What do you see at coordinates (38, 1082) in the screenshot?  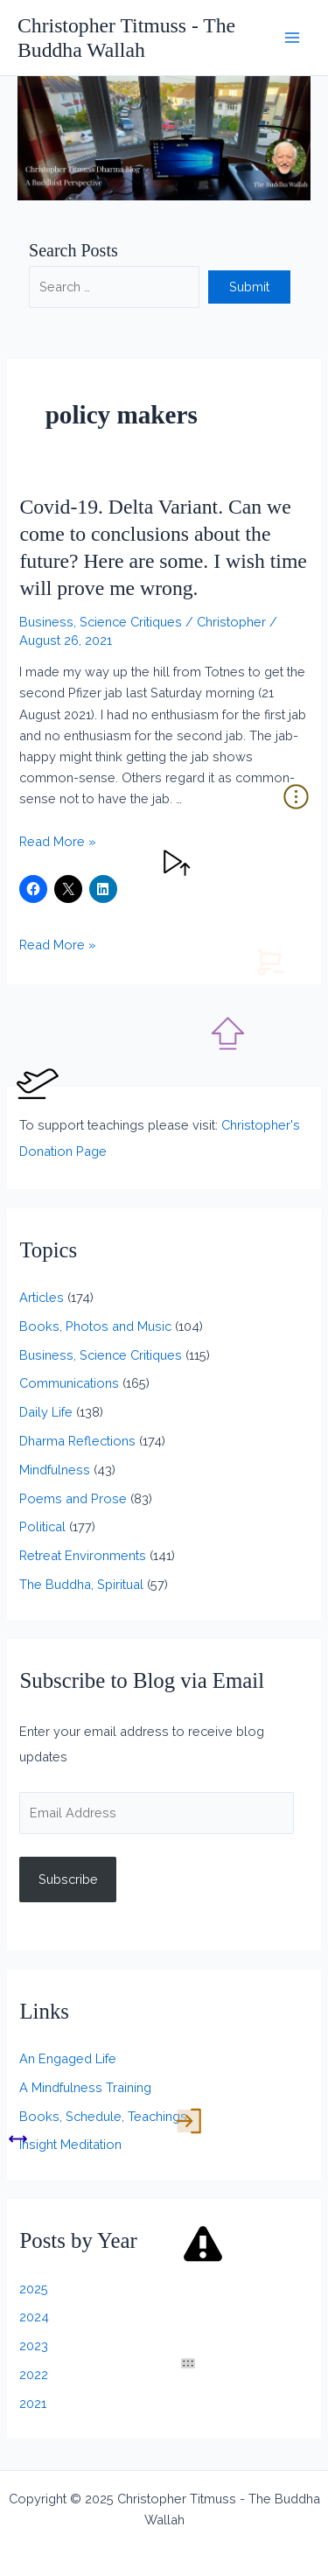 I see `flight departure status` at bounding box center [38, 1082].